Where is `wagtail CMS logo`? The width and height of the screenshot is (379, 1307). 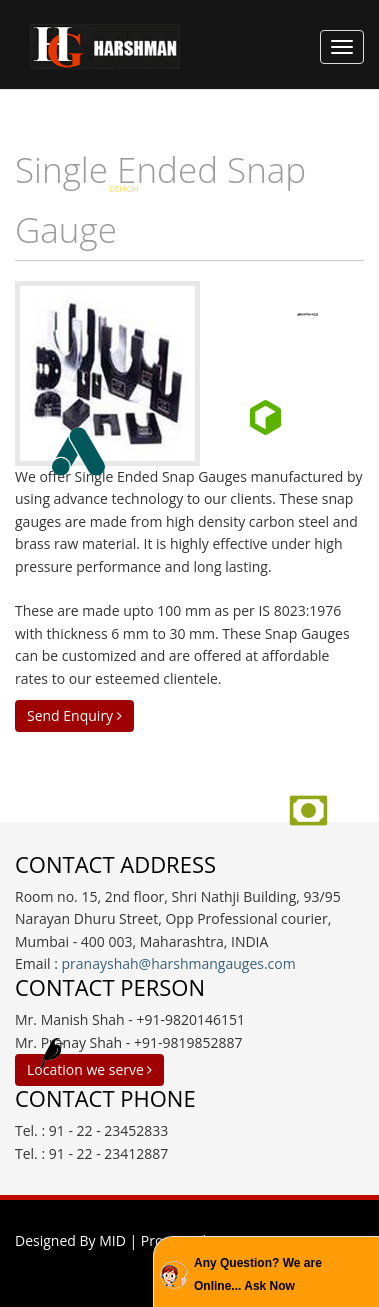 wagtail CMS logo is located at coordinates (52, 1053).